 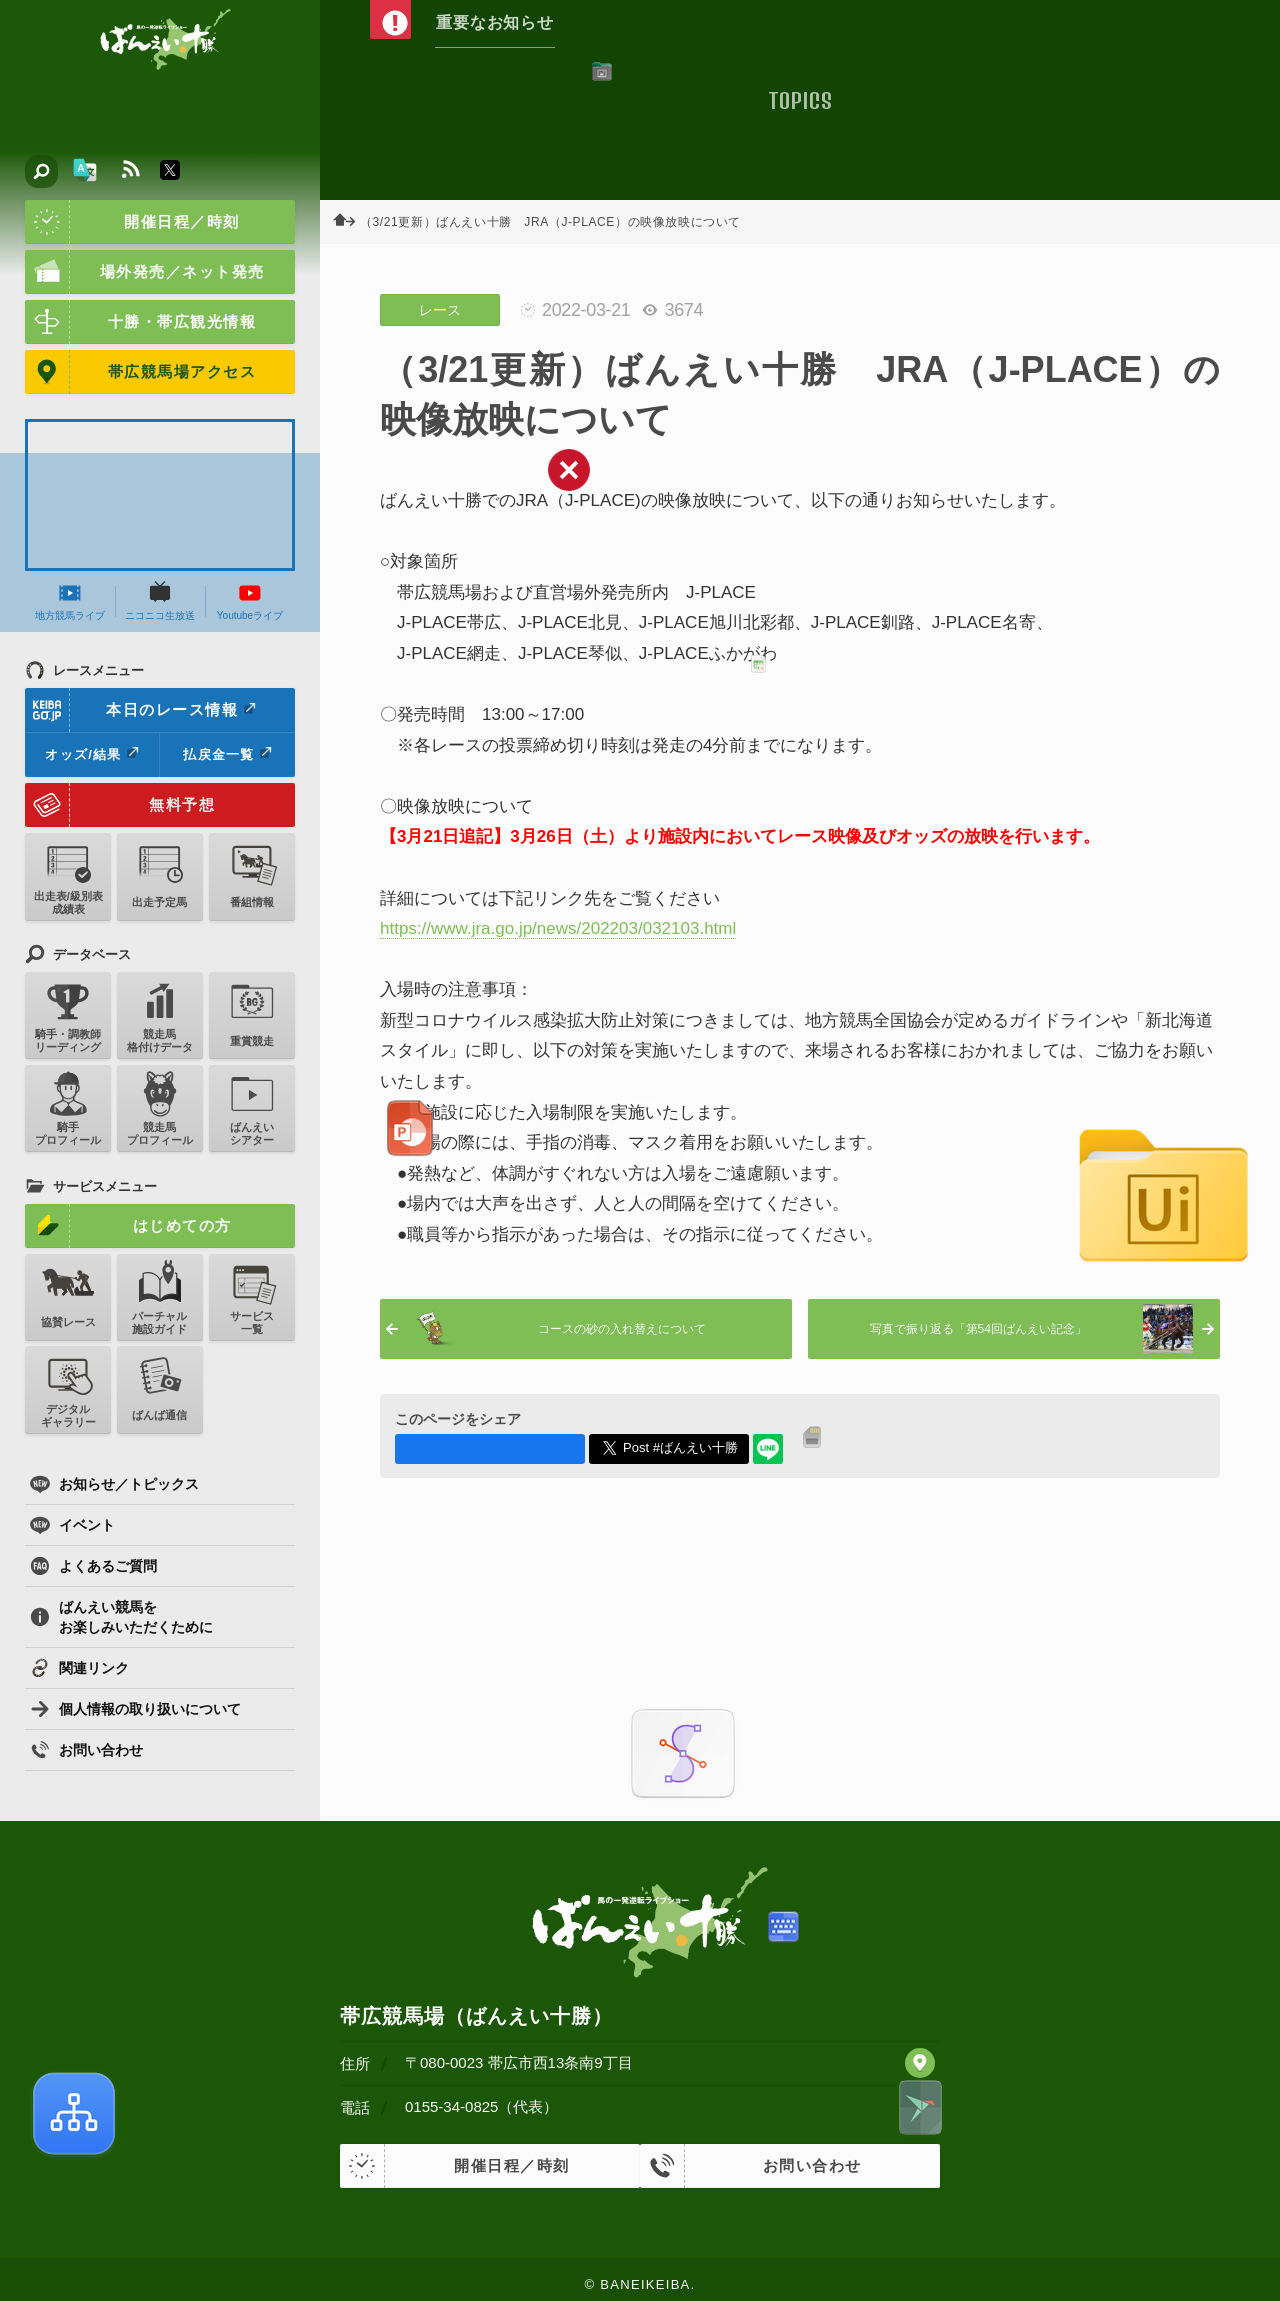 What do you see at coordinates (920, 2107) in the screenshot?
I see `a snap package file for linux software installation` at bounding box center [920, 2107].